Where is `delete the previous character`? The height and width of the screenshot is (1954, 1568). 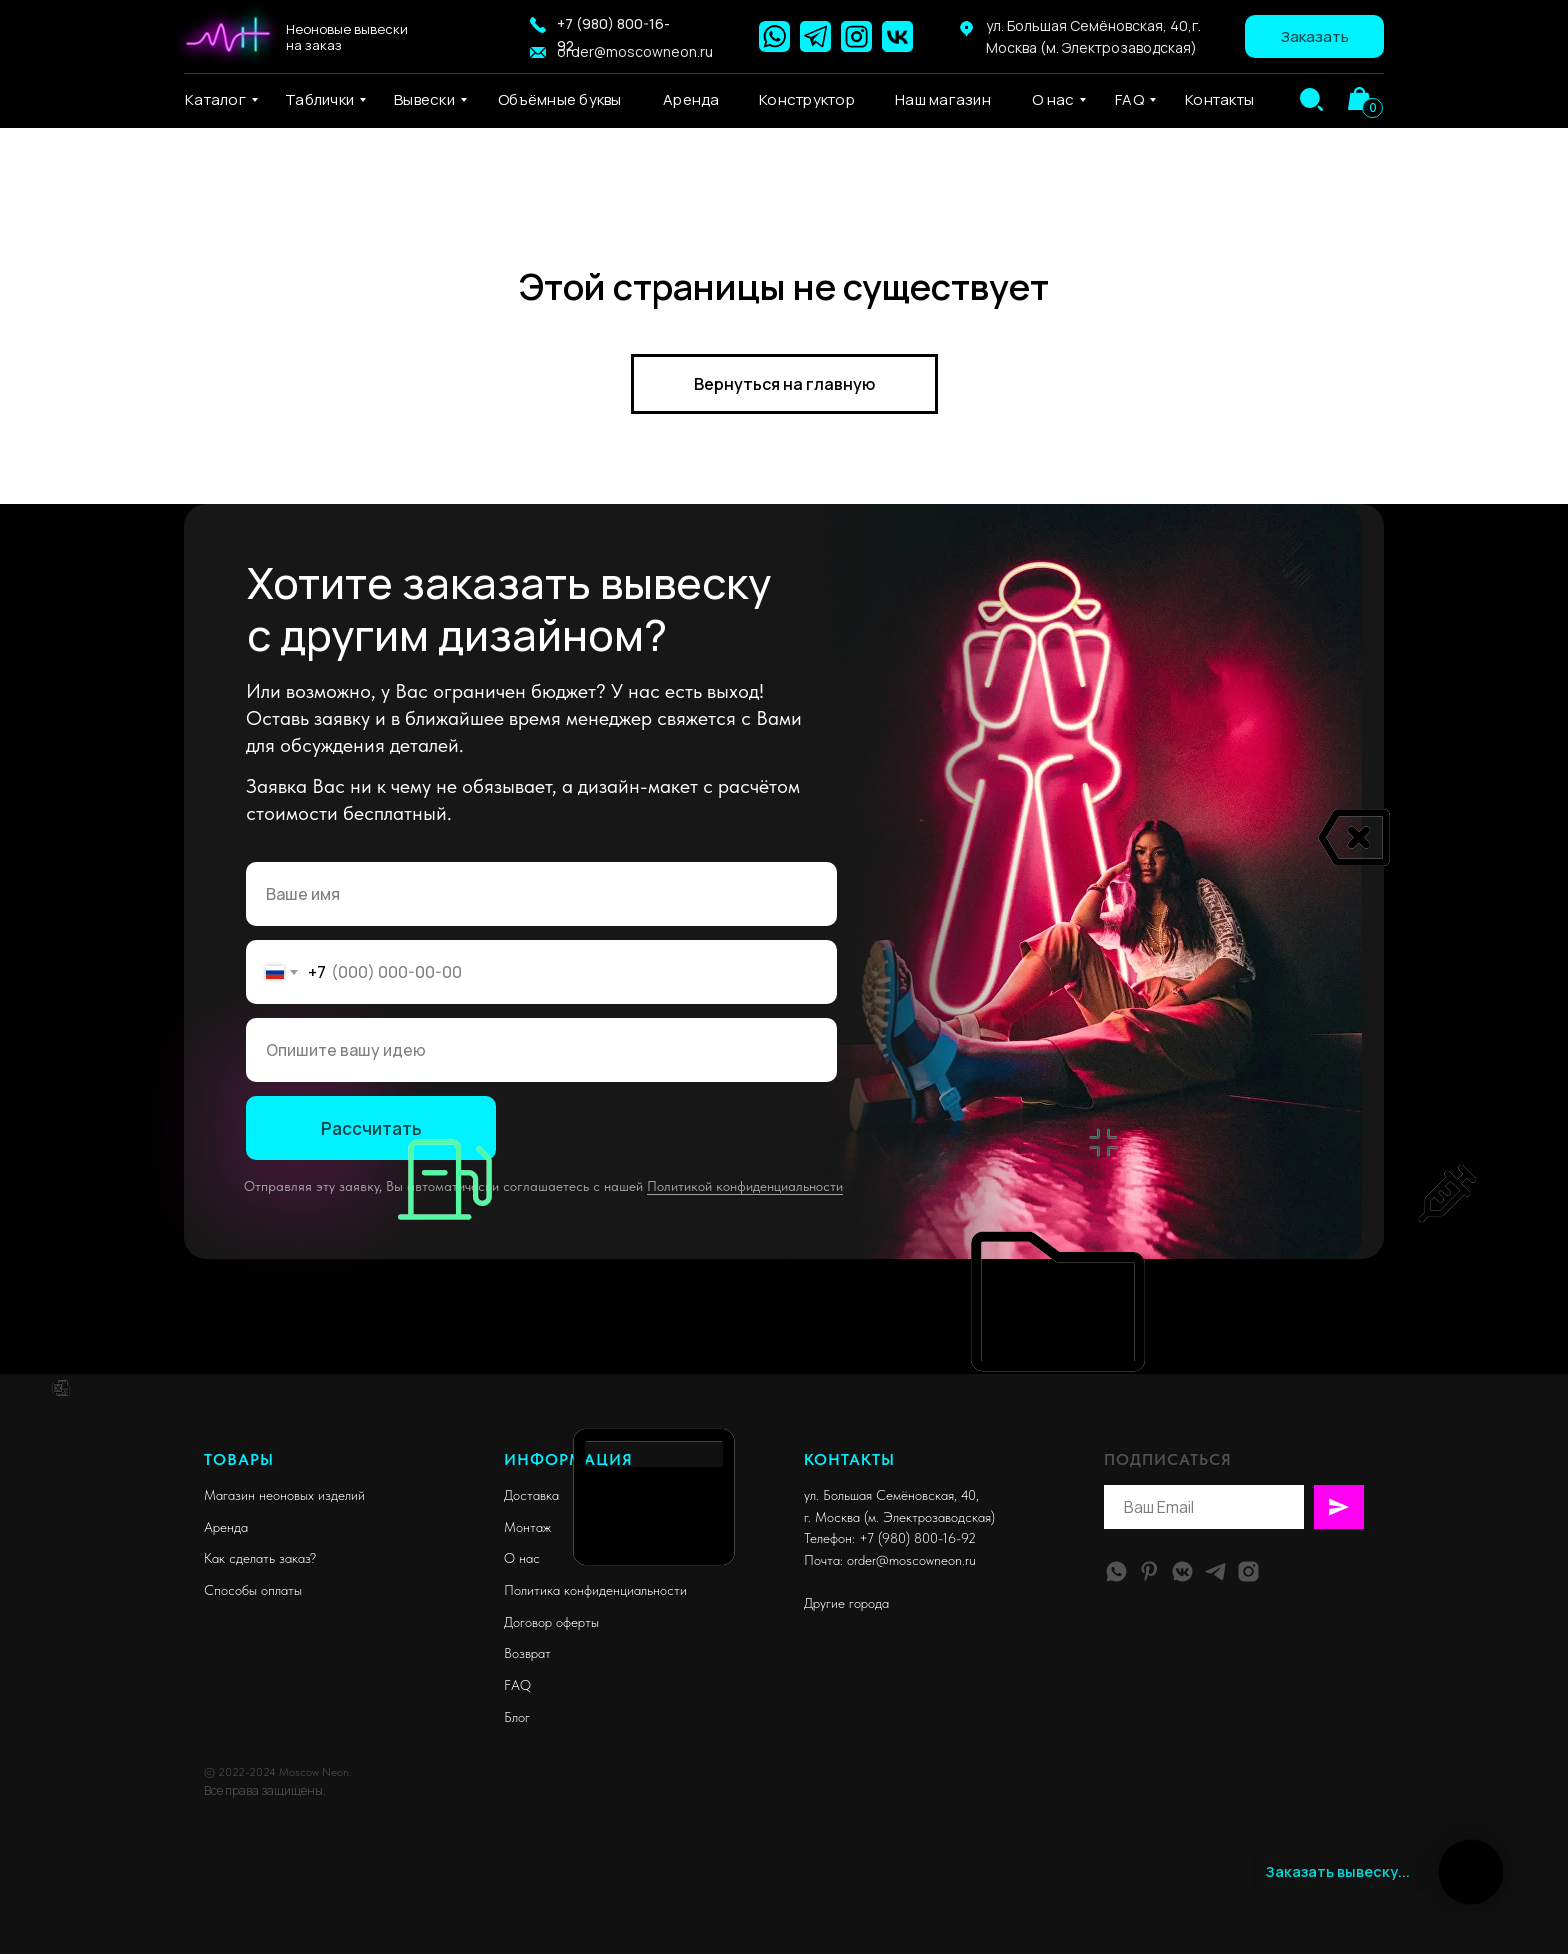
delete the previous character is located at coordinates (1356, 837).